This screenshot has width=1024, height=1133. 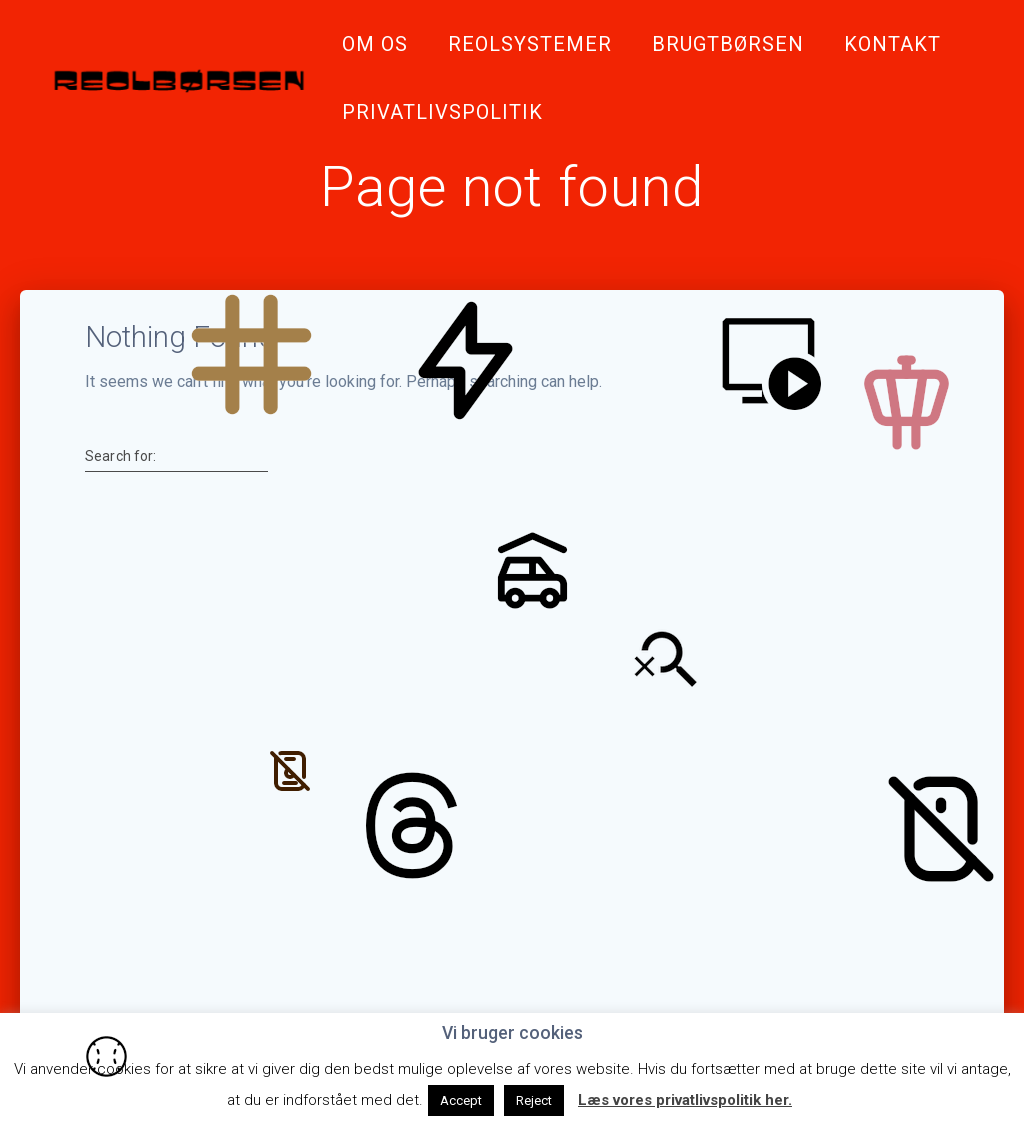 What do you see at coordinates (411, 825) in the screenshot?
I see `open the Threads app` at bounding box center [411, 825].